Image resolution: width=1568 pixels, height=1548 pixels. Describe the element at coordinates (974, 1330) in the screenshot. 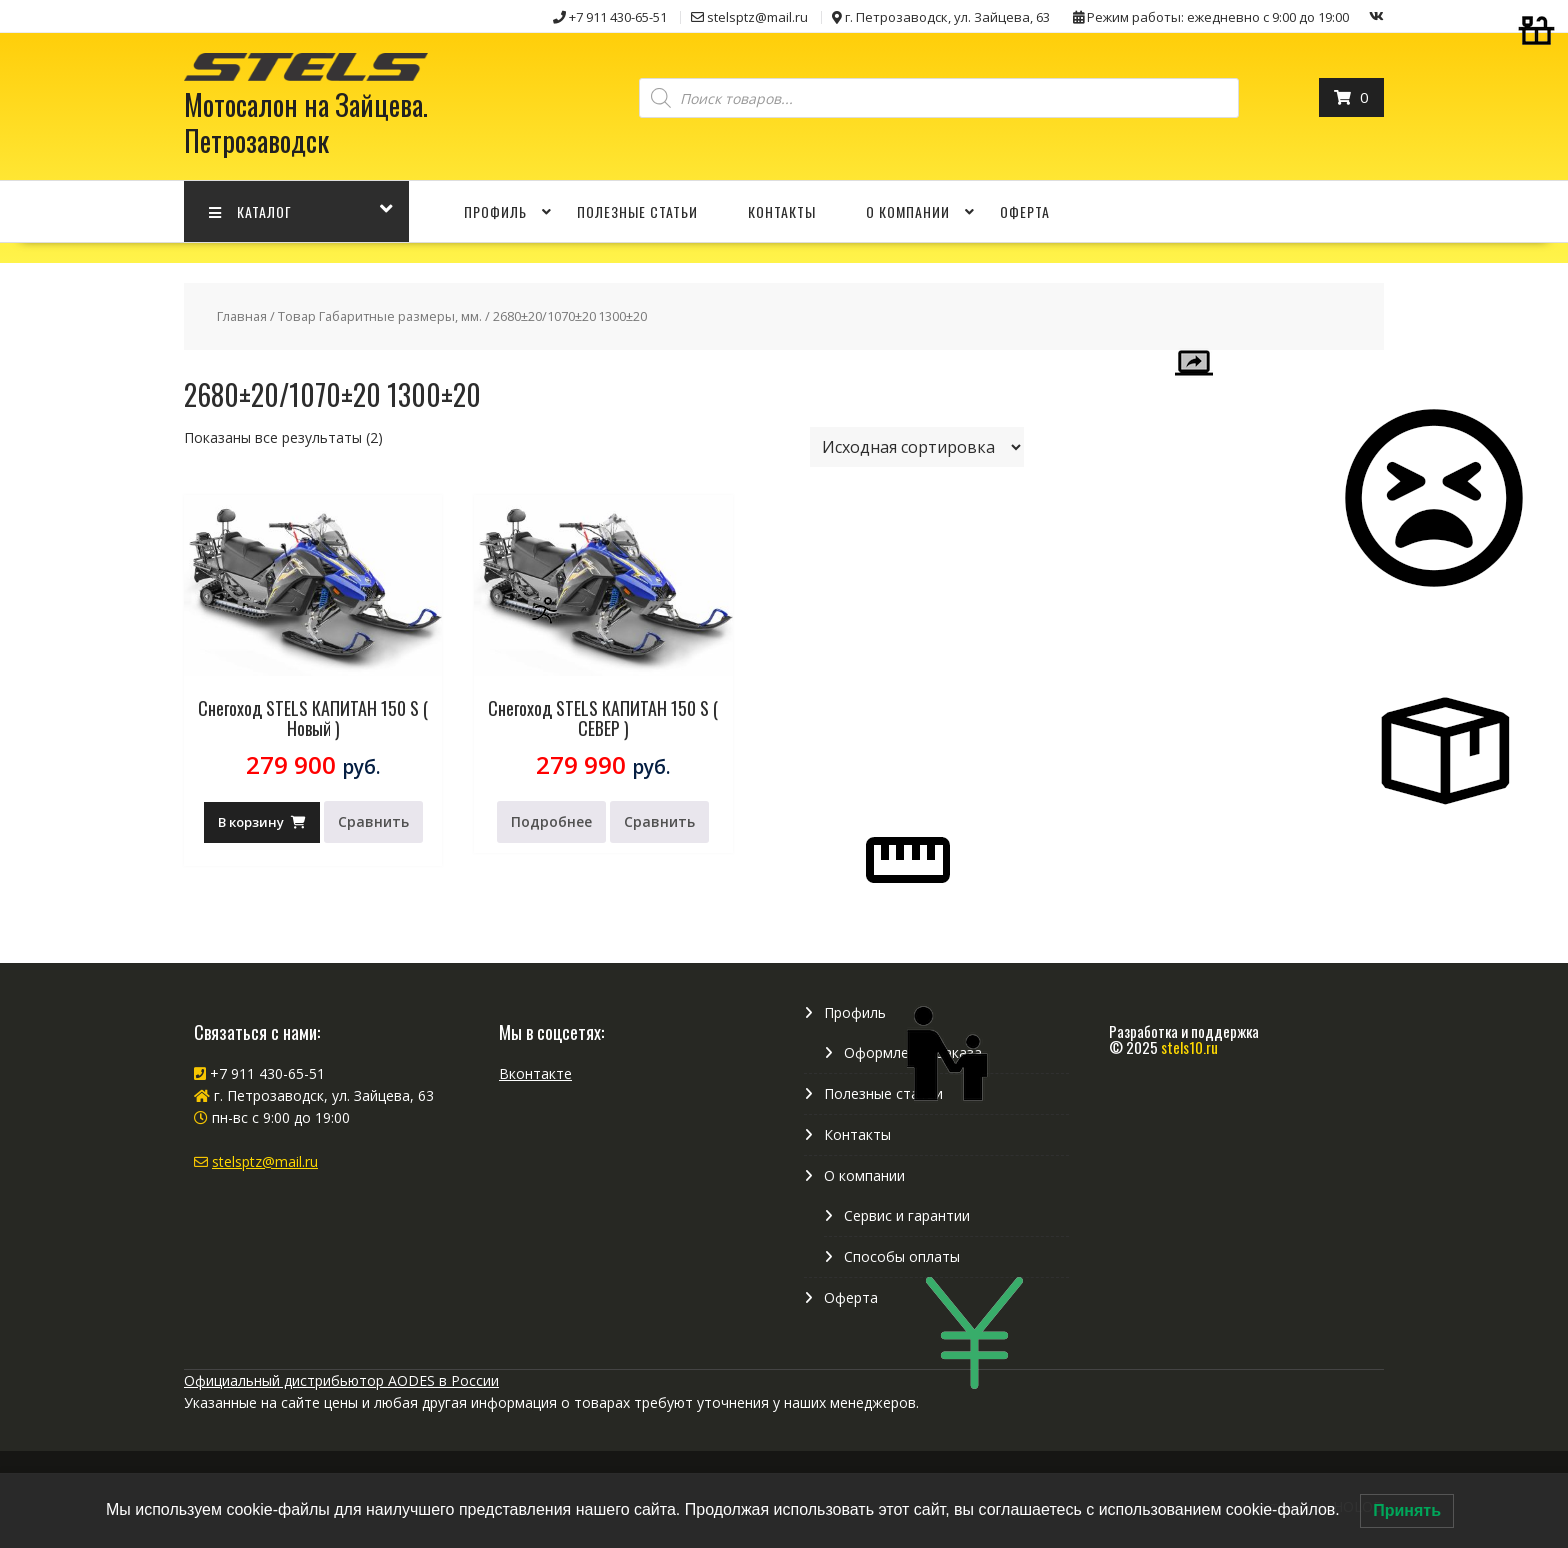

I see `view prices in japanese yen` at that location.